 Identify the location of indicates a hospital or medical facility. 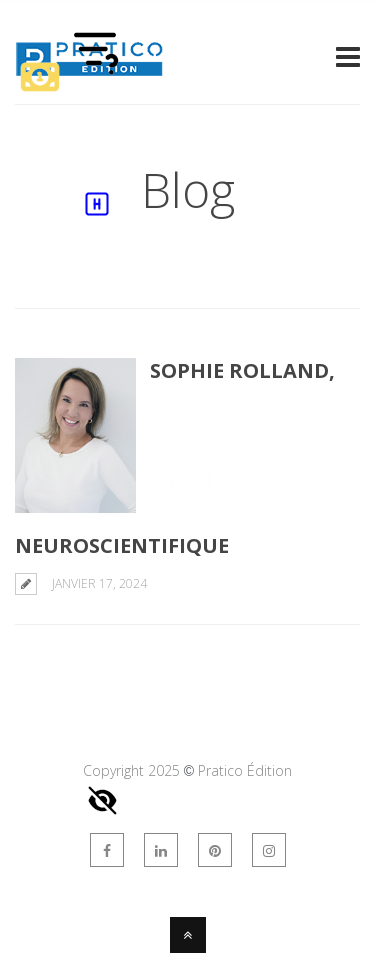
(97, 204).